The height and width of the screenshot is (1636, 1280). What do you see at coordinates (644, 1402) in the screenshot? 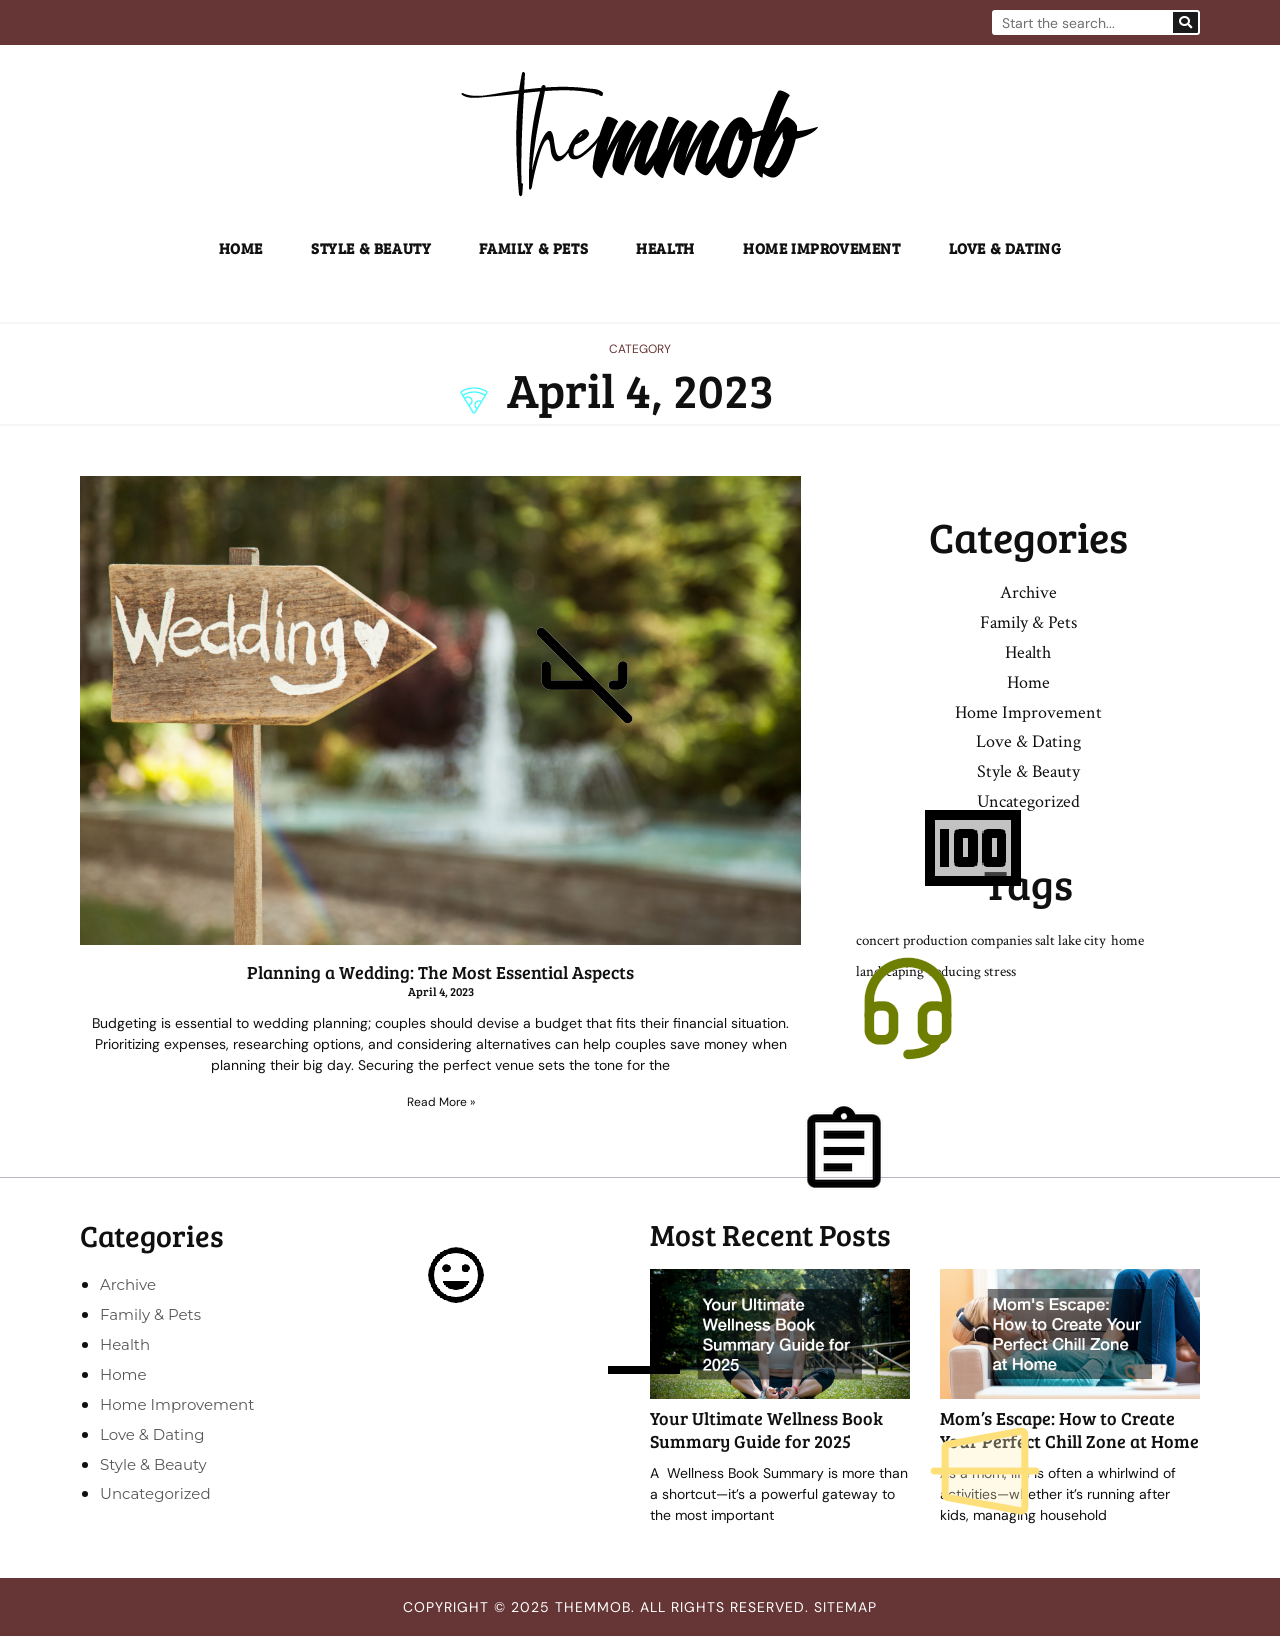
I see `maximize window to full screen` at bounding box center [644, 1402].